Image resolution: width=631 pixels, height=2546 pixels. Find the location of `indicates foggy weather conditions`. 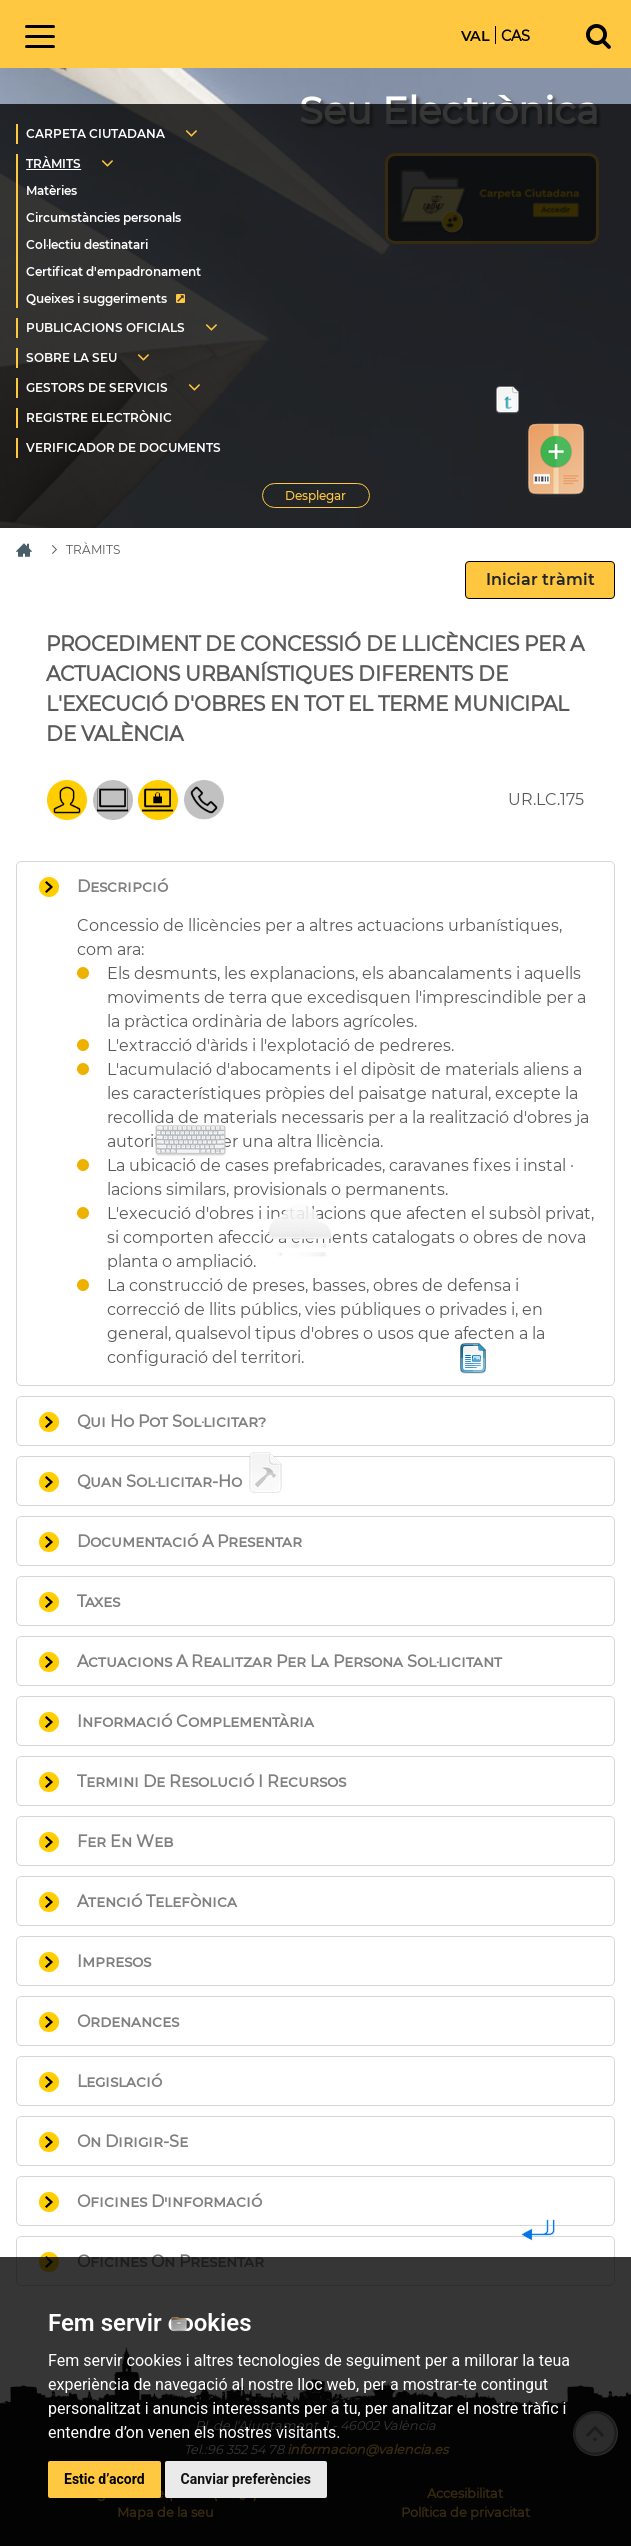

indicates foggy weather conditions is located at coordinates (300, 1230).